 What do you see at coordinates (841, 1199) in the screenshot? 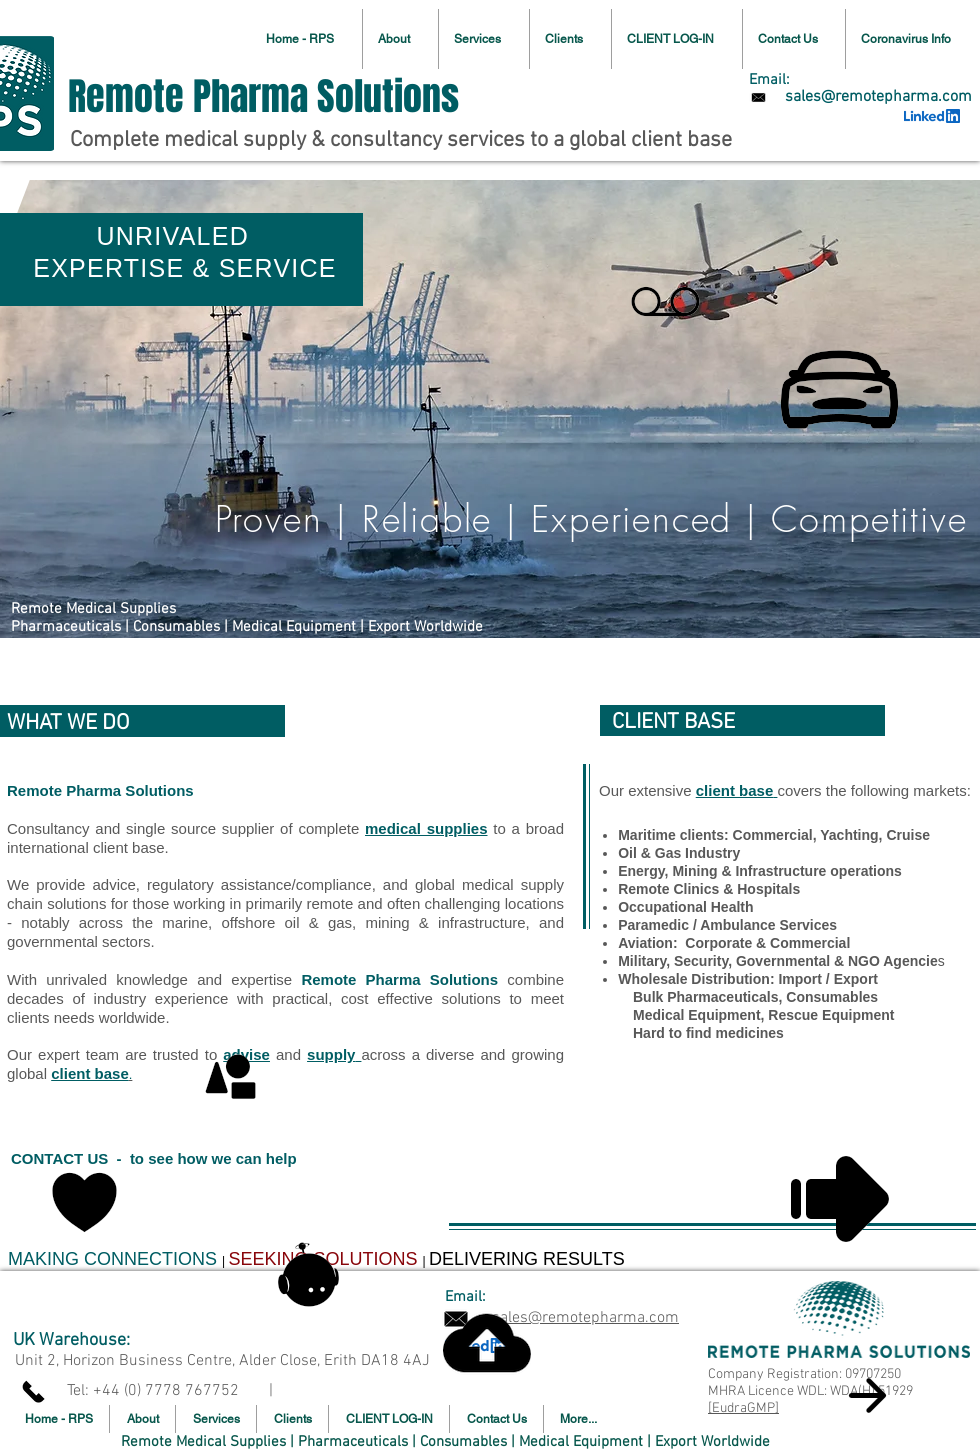
I see `skip to end or last item` at bounding box center [841, 1199].